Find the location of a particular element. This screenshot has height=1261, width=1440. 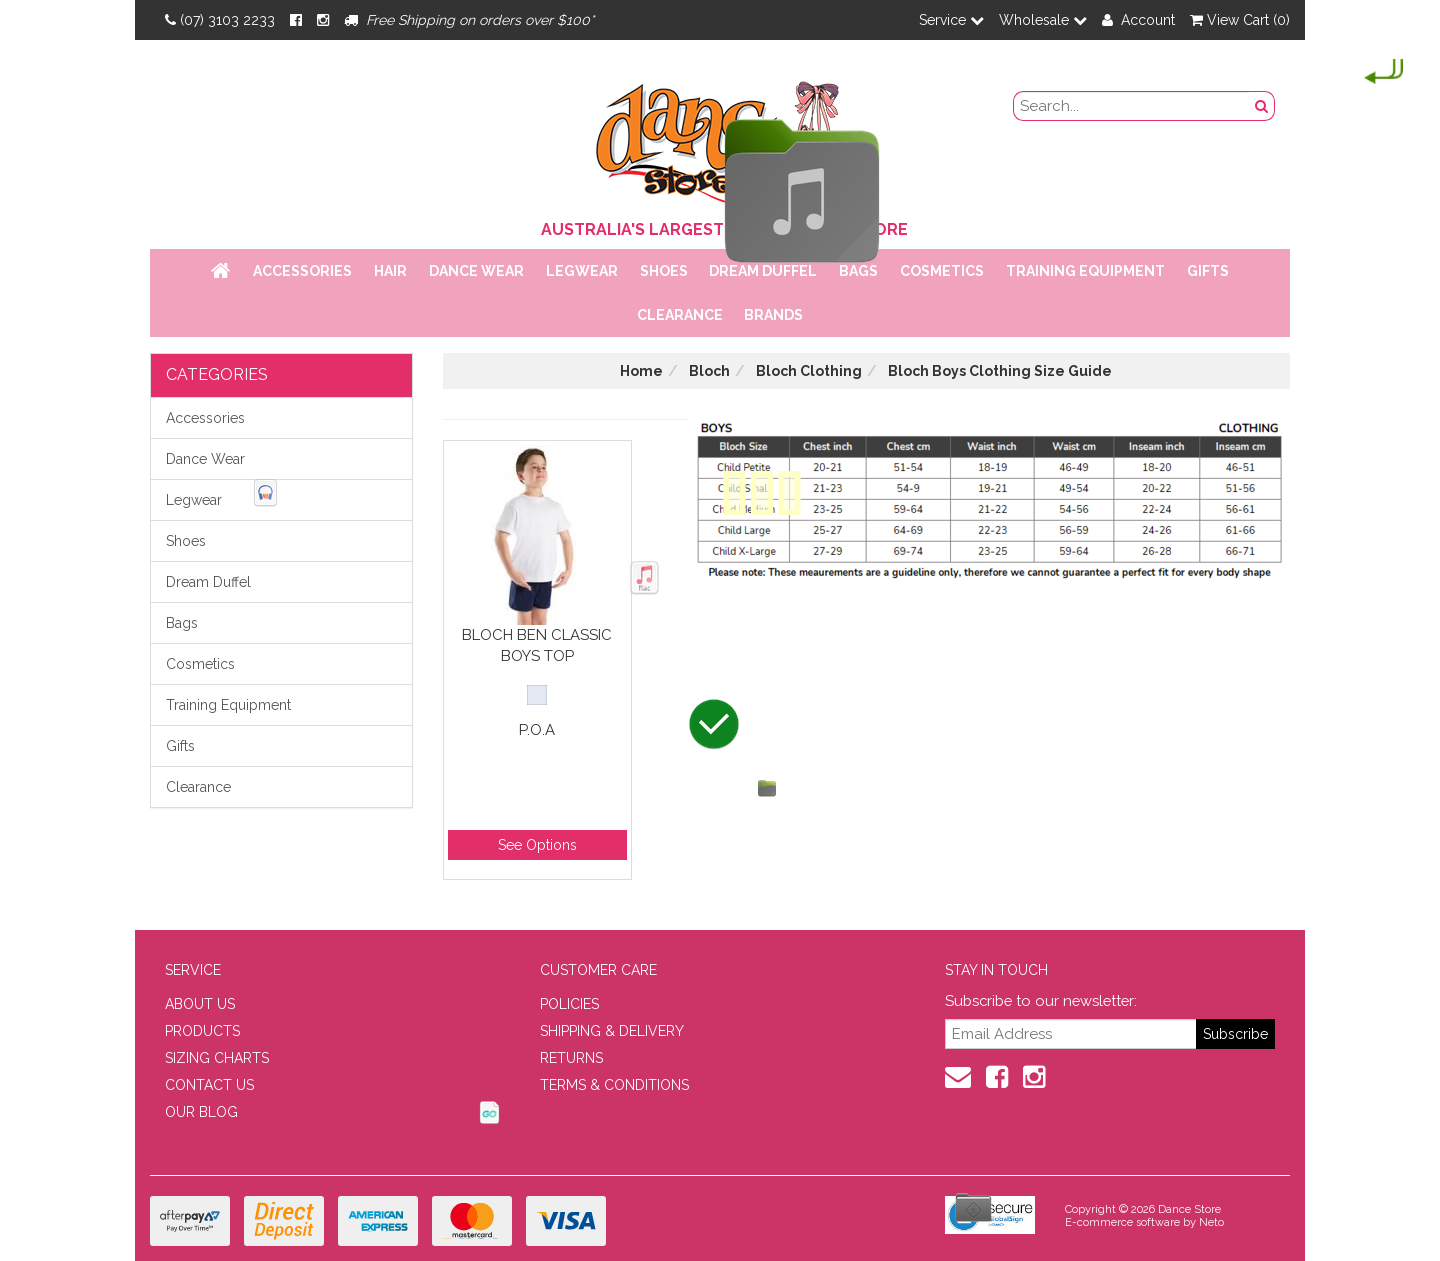

open your music folder is located at coordinates (802, 191).